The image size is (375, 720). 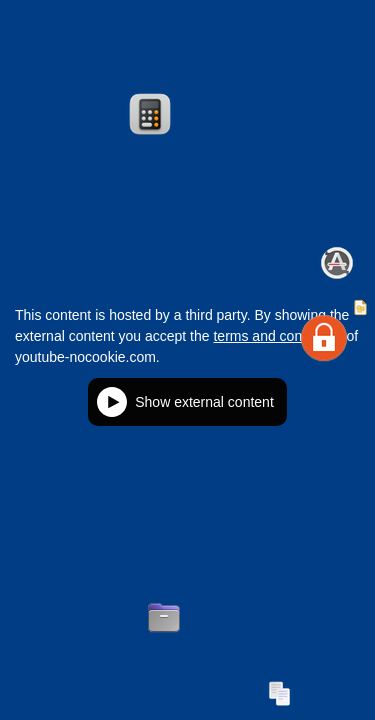 I want to click on brightness settings are locked, so click(x=324, y=338).